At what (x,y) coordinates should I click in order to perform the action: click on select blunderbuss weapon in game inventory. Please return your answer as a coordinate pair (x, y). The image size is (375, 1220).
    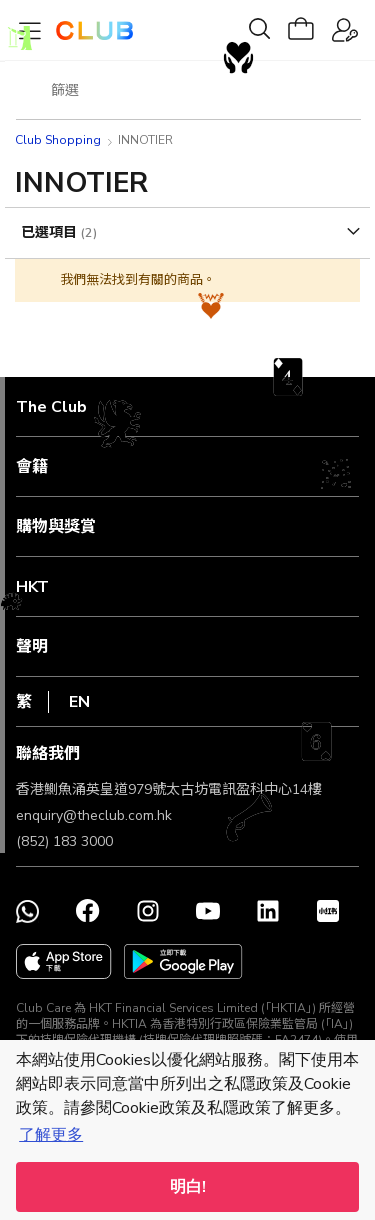
    Looking at the image, I should click on (249, 817).